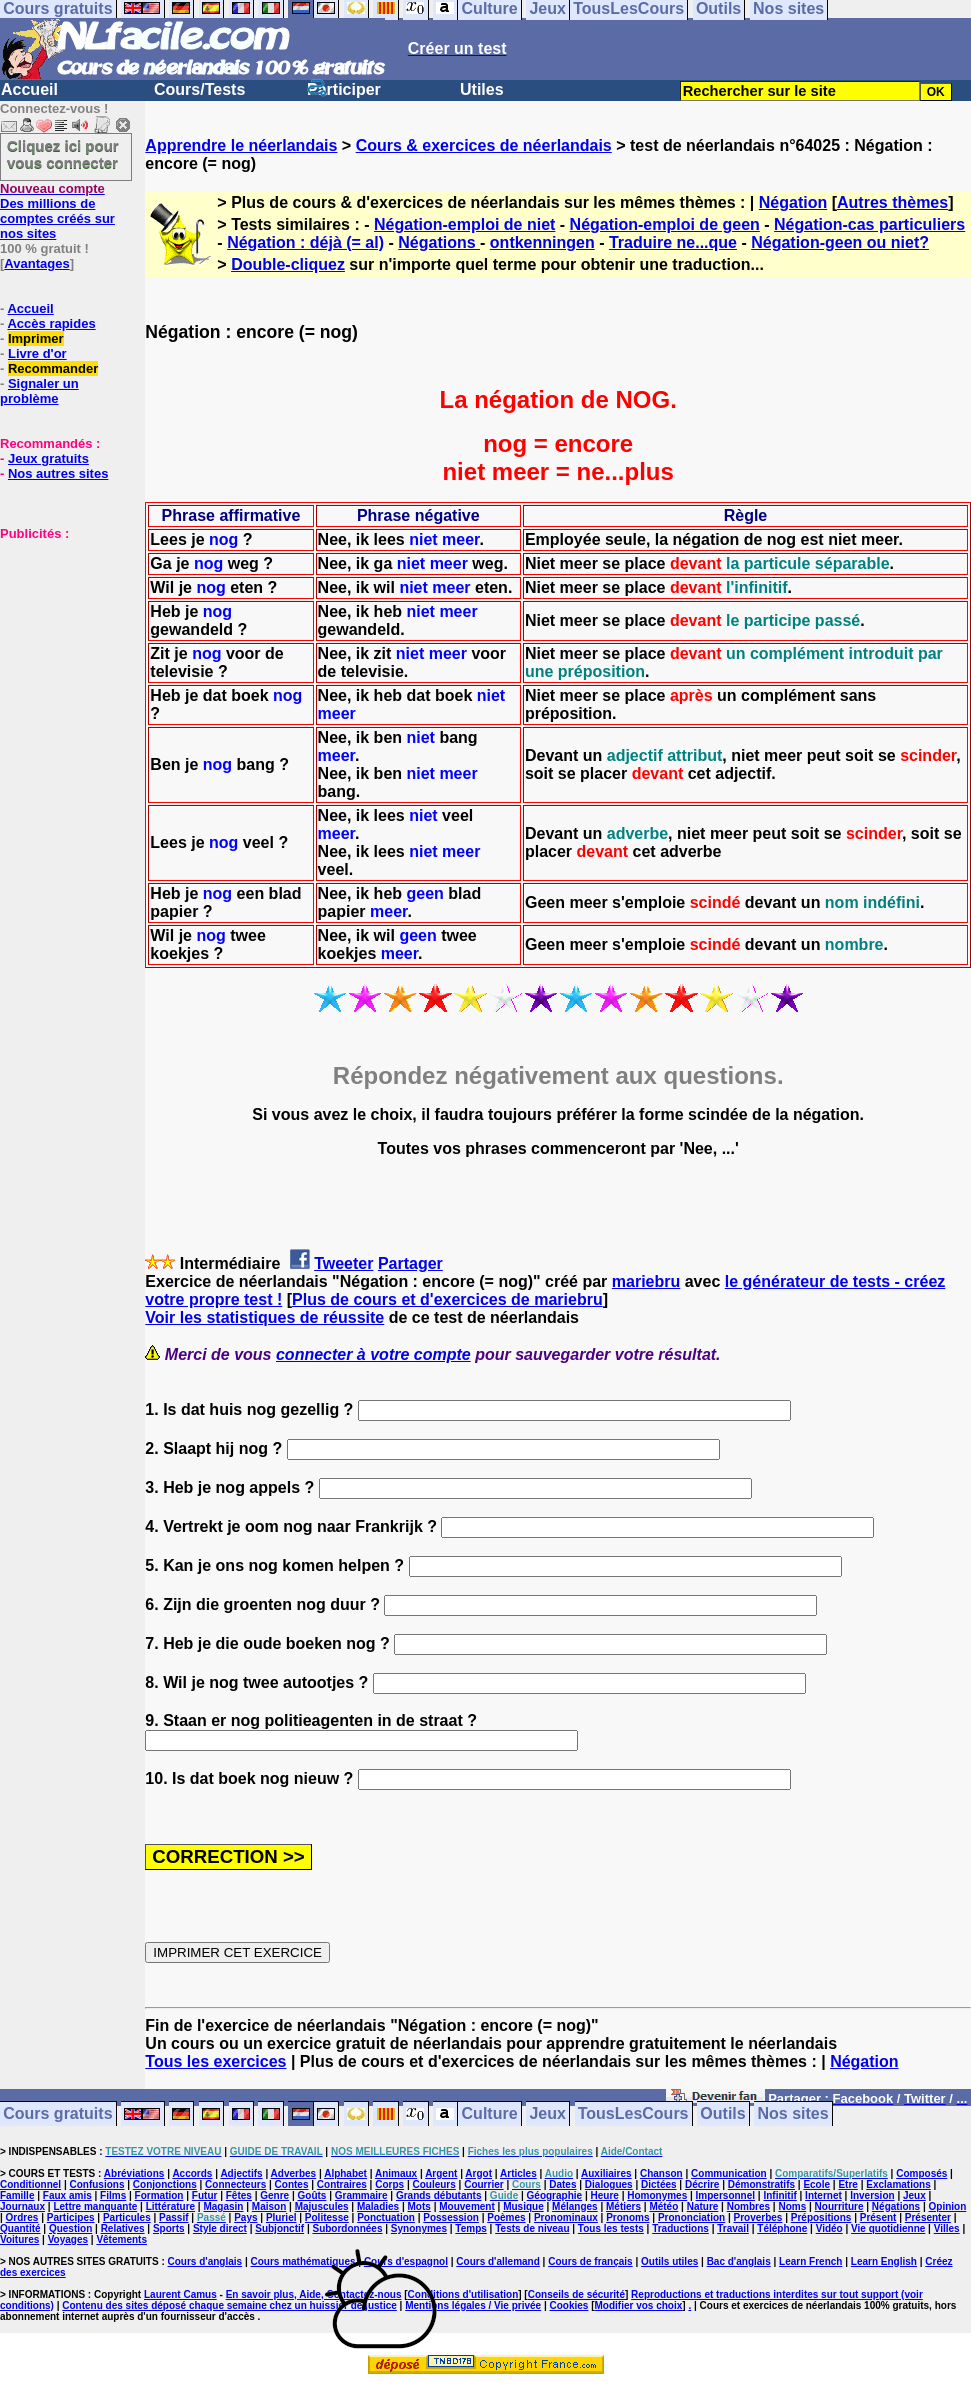 The height and width of the screenshot is (2385, 971). I want to click on view or edit a route path, so click(317, 87).